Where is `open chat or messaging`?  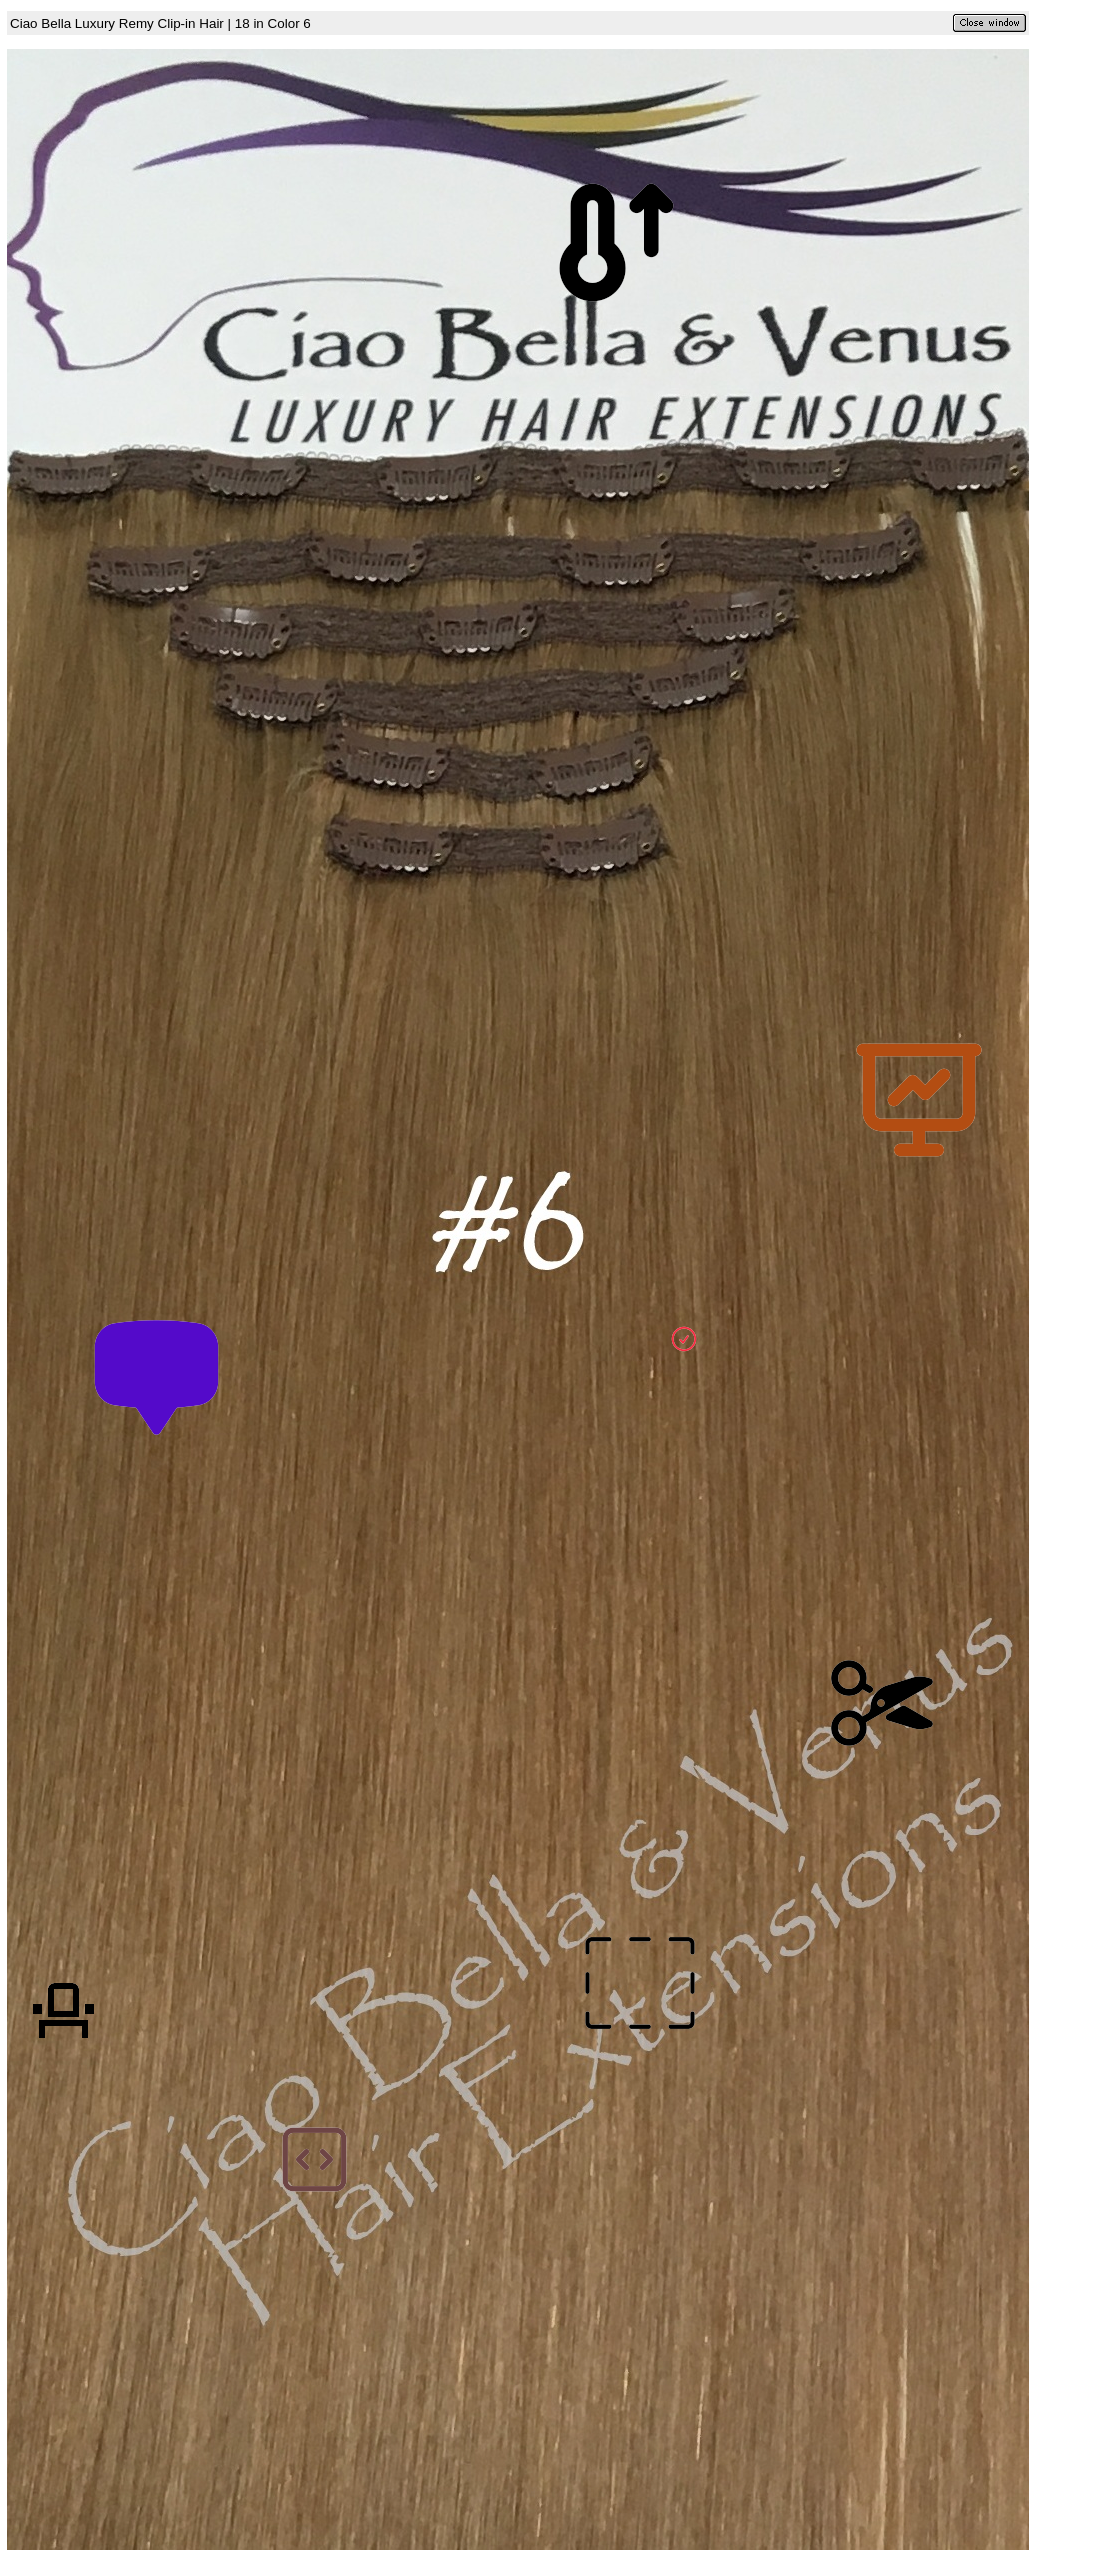
open chat or messaging is located at coordinates (156, 1377).